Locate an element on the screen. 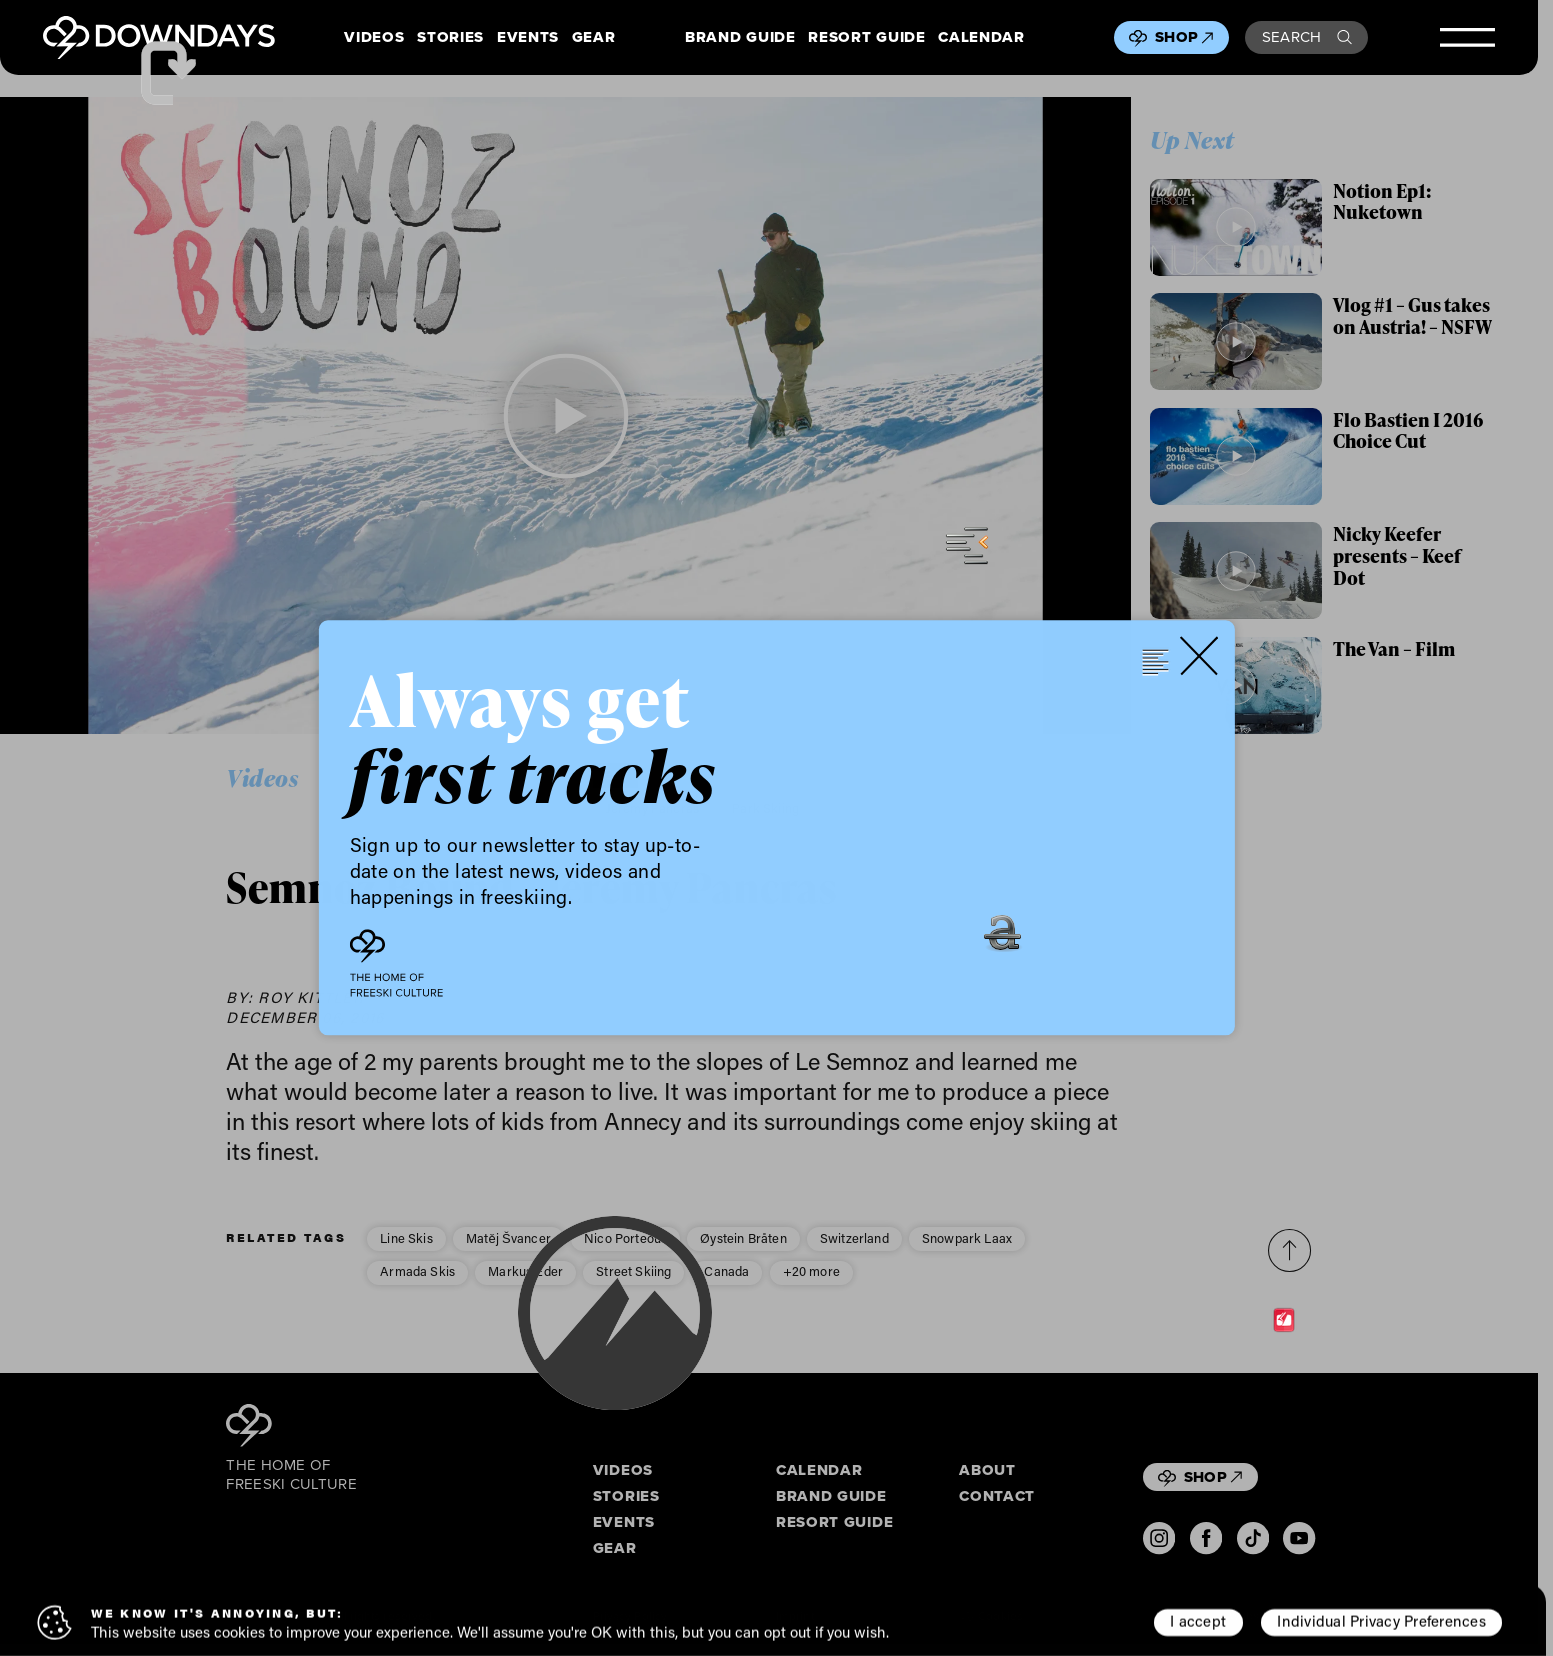  toggle text wrapping in a document or view is located at coordinates (164, 73).